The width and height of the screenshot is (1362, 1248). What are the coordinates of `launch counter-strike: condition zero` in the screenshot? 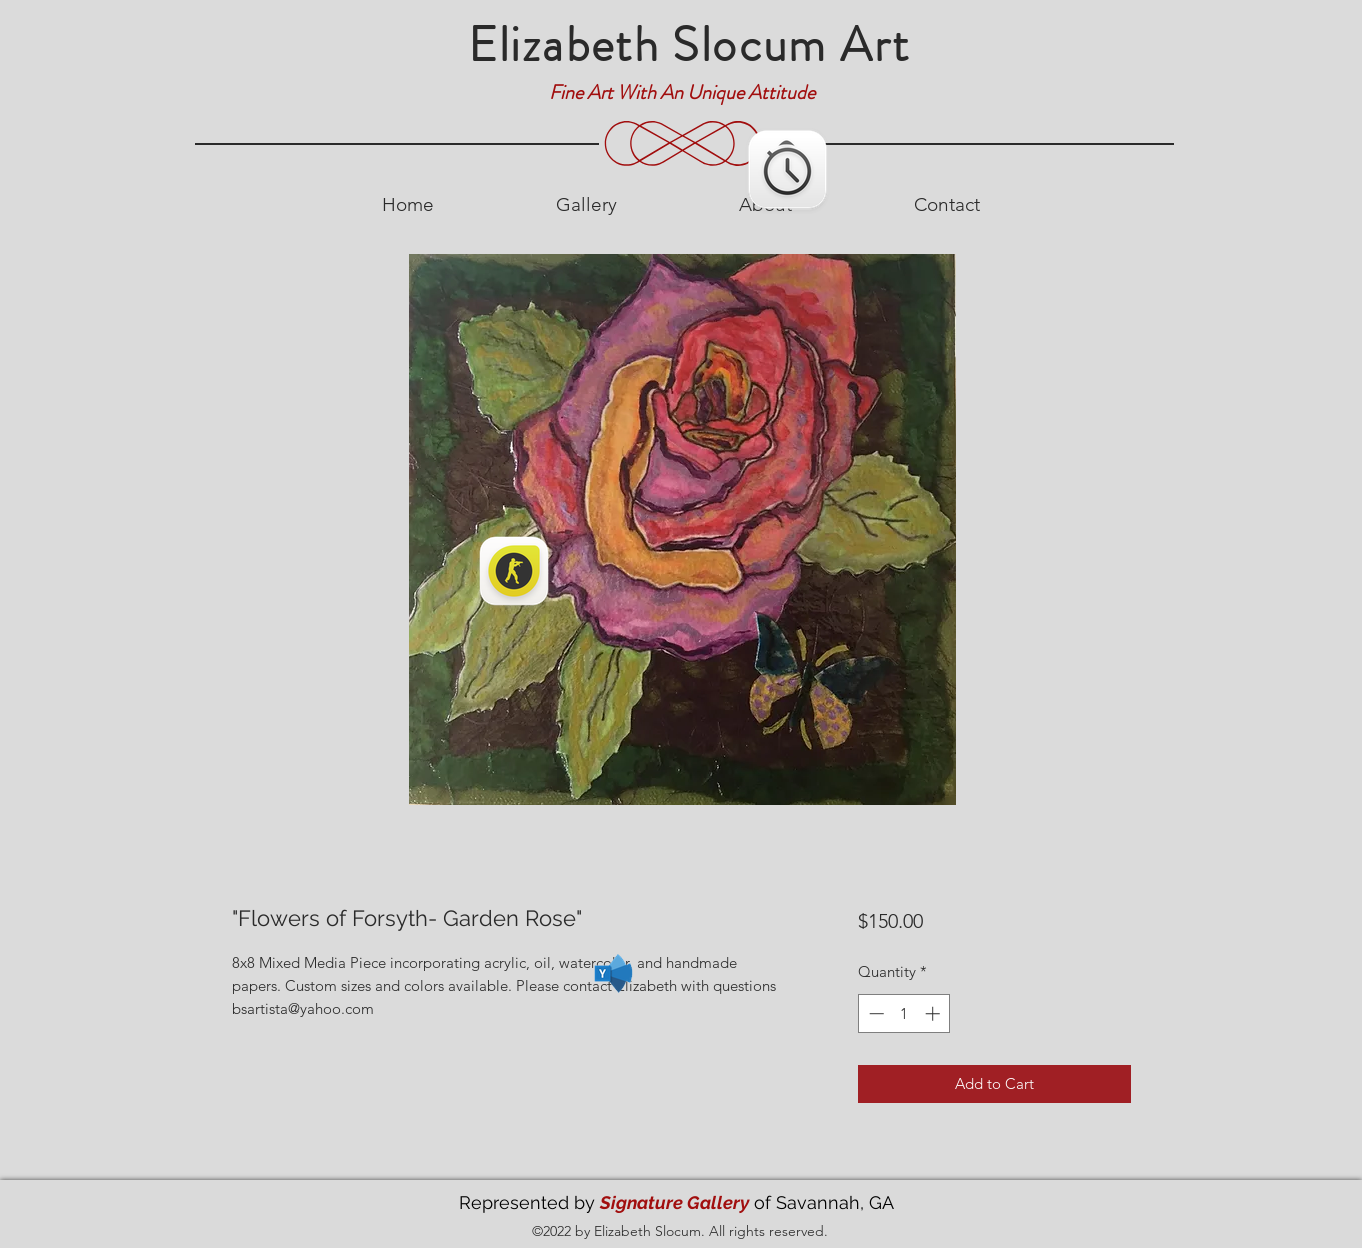 It's located at (514, 571).